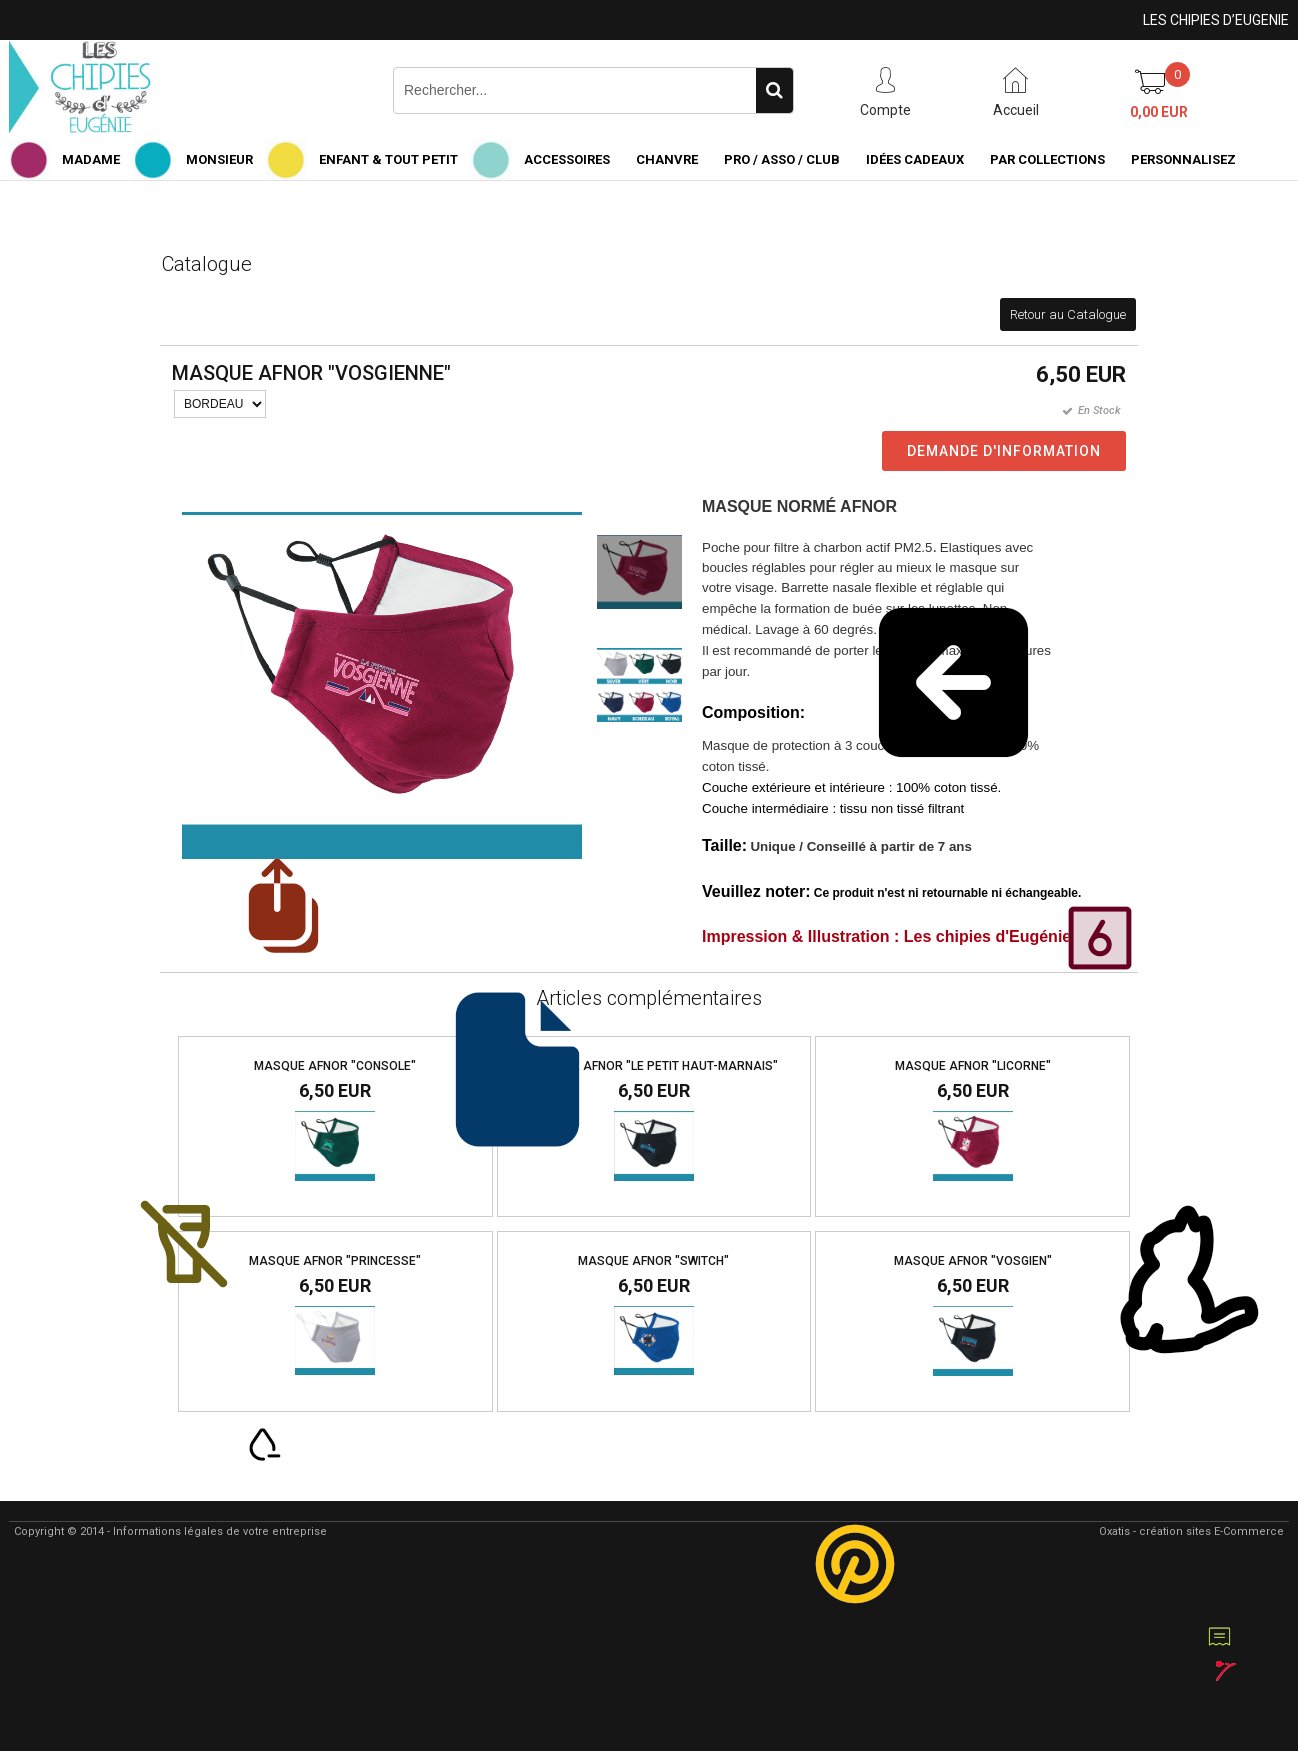 The height and width of the screenshot is (1751, 1298). I want to click on go back to the previous screen, so click(953, 682).